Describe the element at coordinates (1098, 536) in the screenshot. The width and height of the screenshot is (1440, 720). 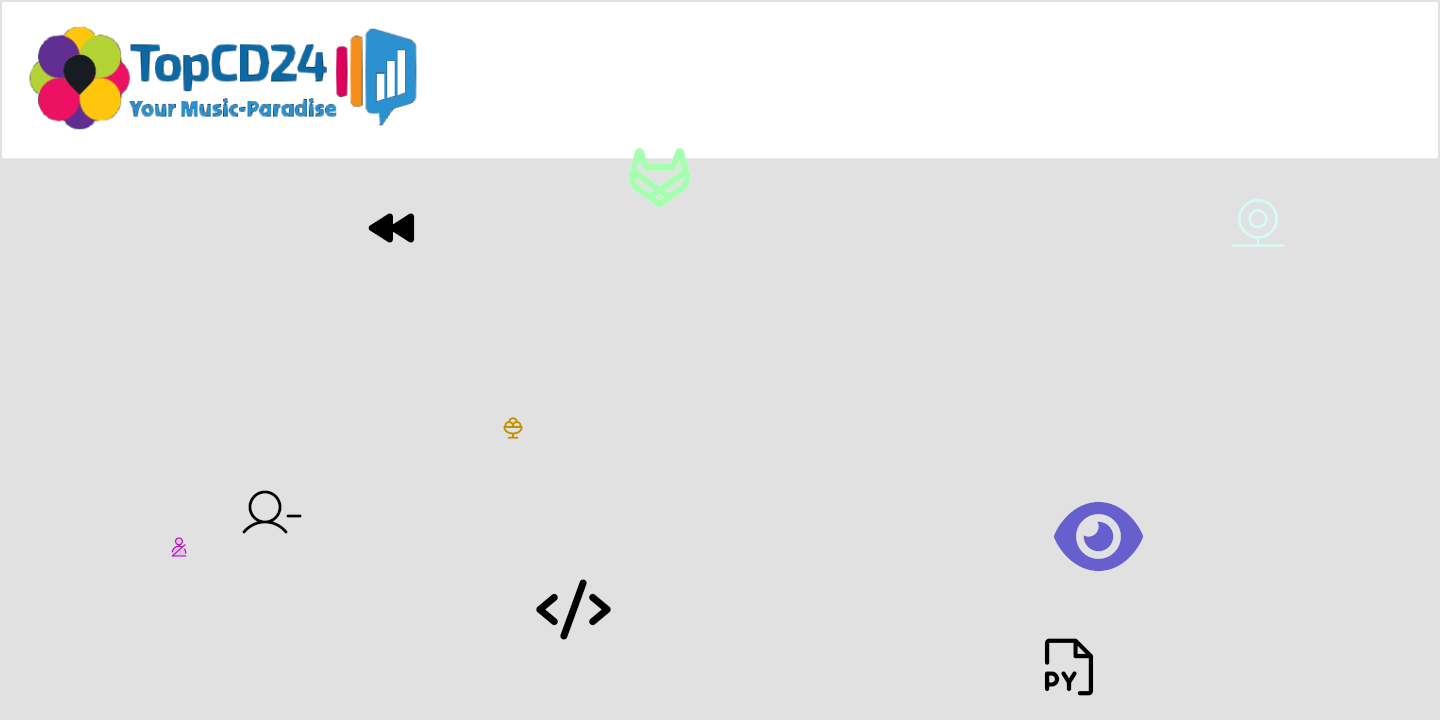
I see `view or preview content` at that location.